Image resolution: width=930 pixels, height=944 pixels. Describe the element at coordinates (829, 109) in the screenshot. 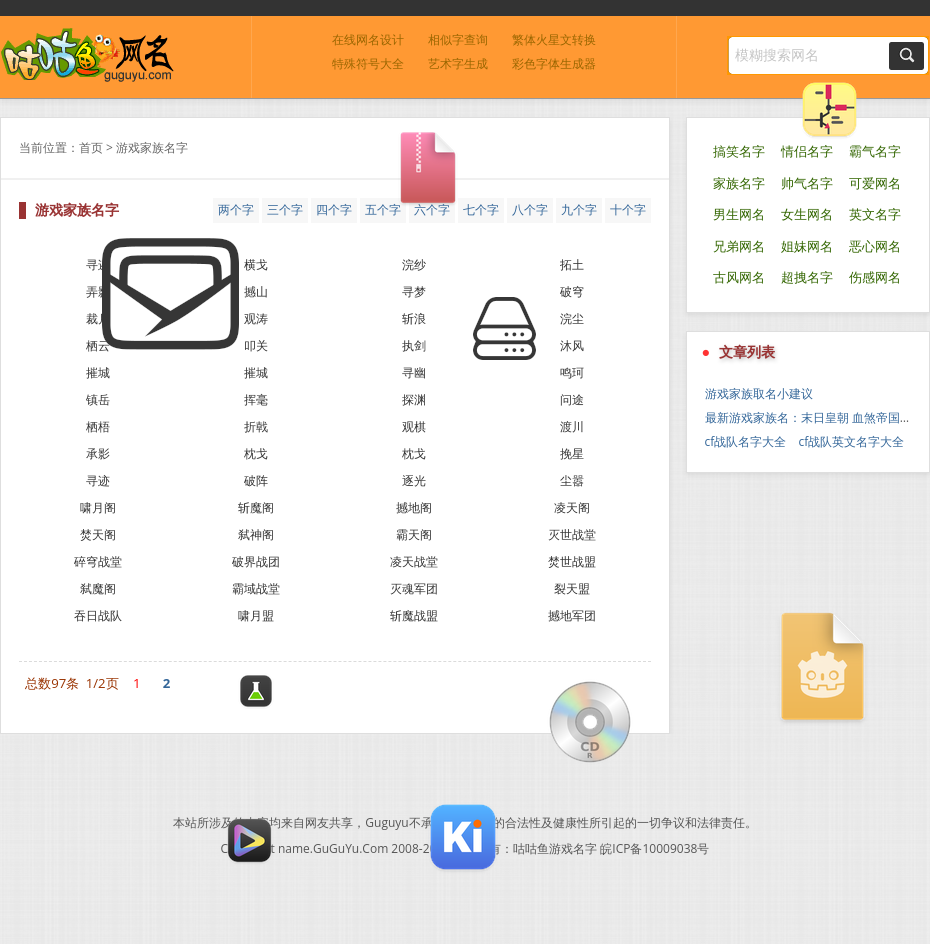

I see `open eeschema schematic editor` at that location.